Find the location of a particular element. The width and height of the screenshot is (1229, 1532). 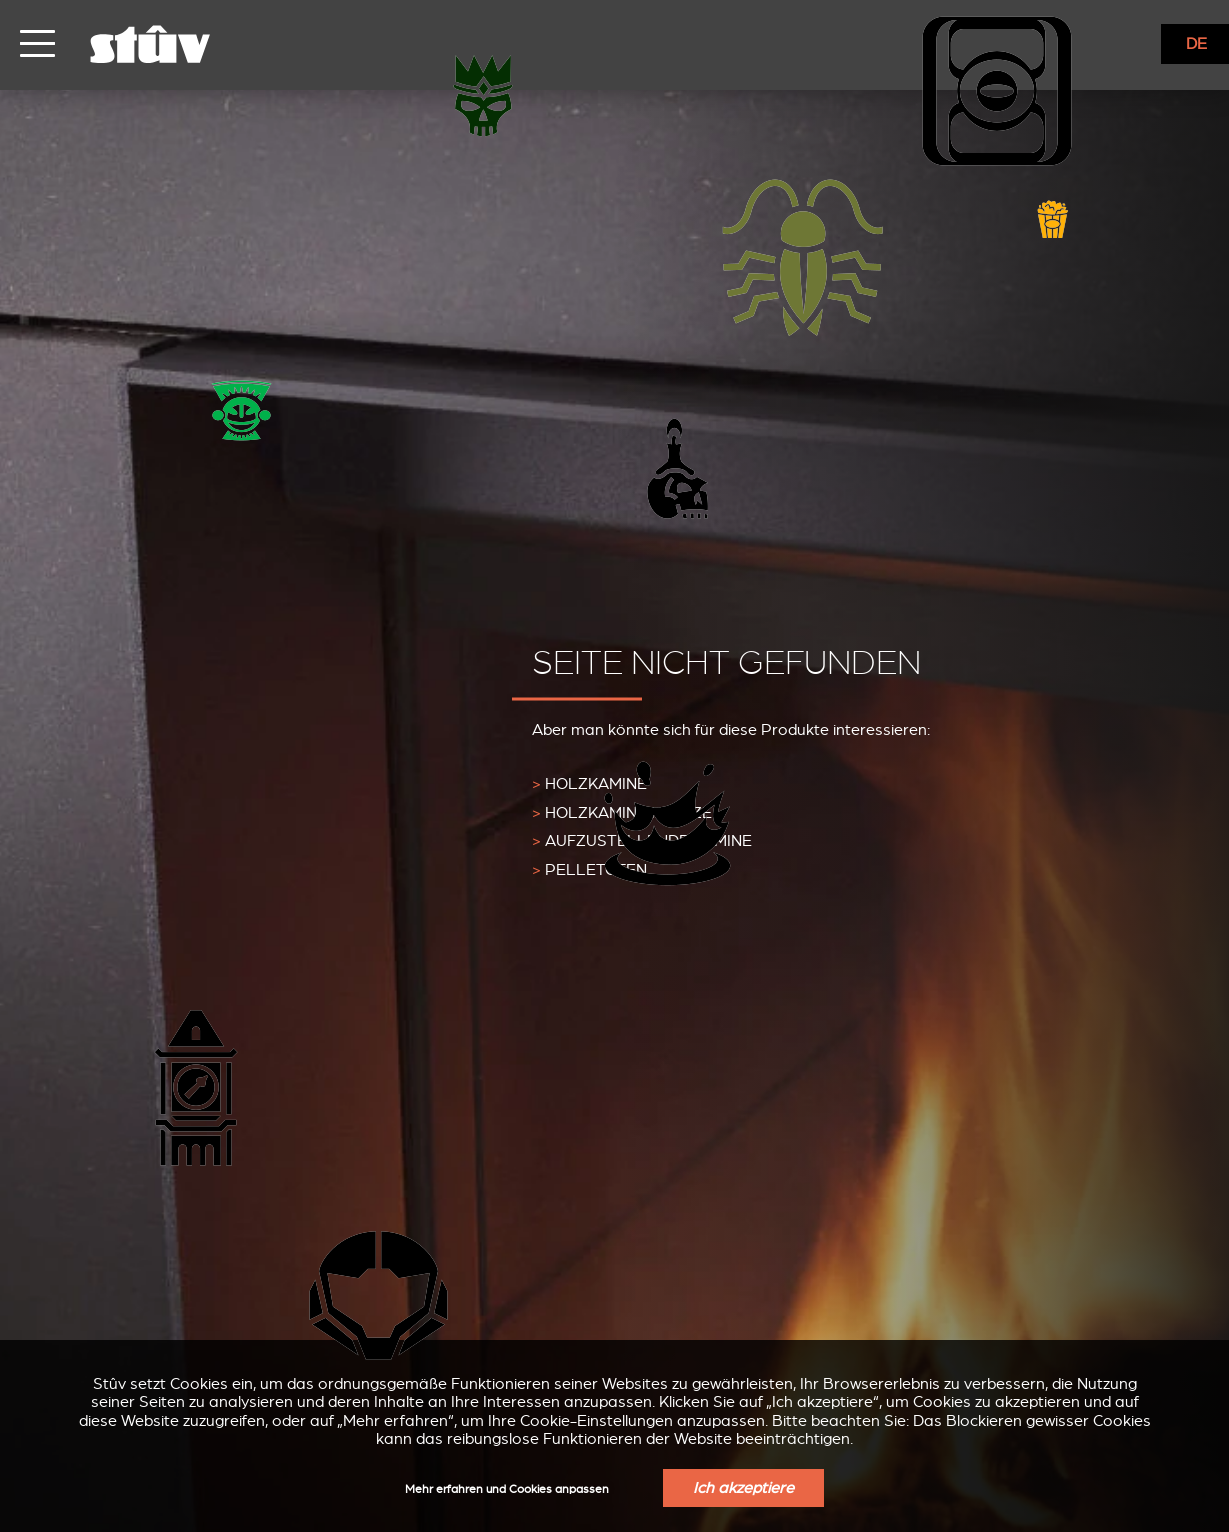

view clock tower landmark or building is located at coordinates (196, 1088).